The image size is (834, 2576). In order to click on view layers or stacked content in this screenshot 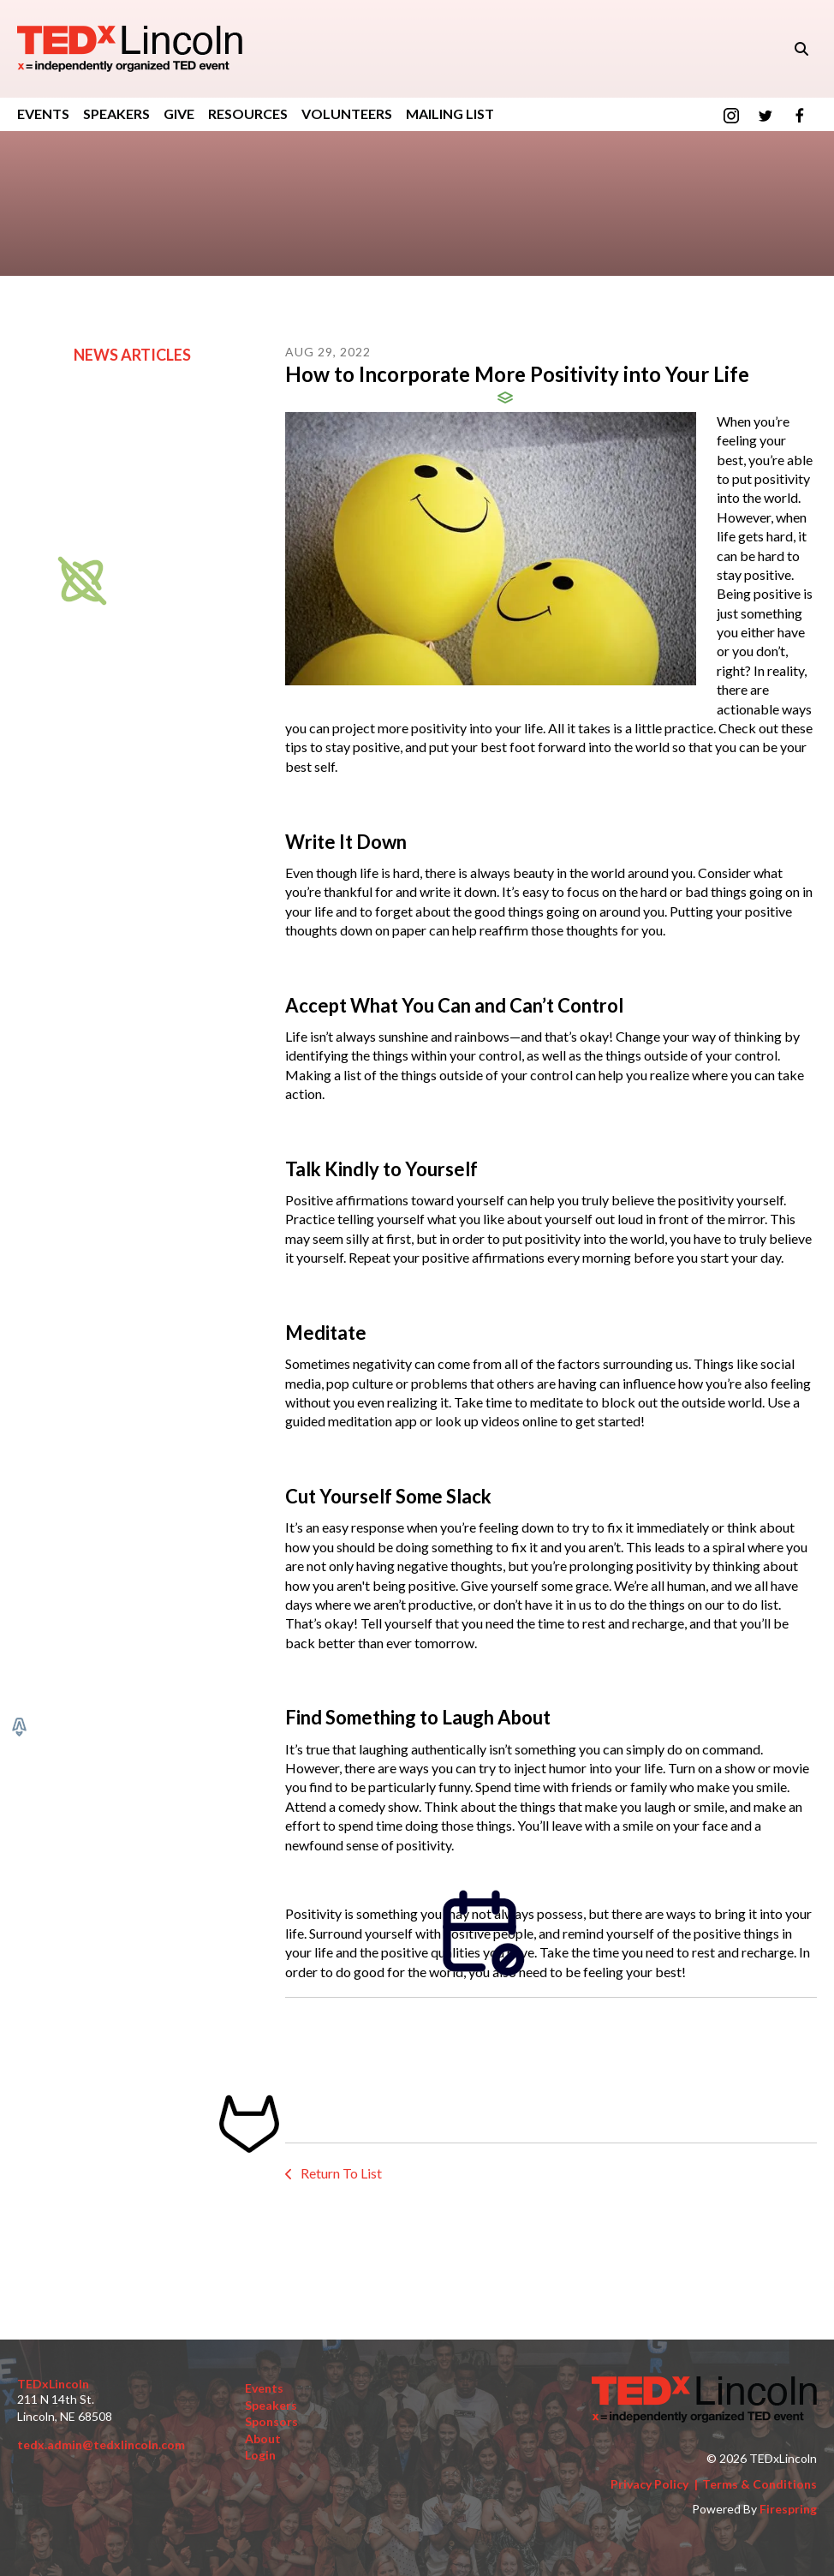, I will do `click(505, 397)`.